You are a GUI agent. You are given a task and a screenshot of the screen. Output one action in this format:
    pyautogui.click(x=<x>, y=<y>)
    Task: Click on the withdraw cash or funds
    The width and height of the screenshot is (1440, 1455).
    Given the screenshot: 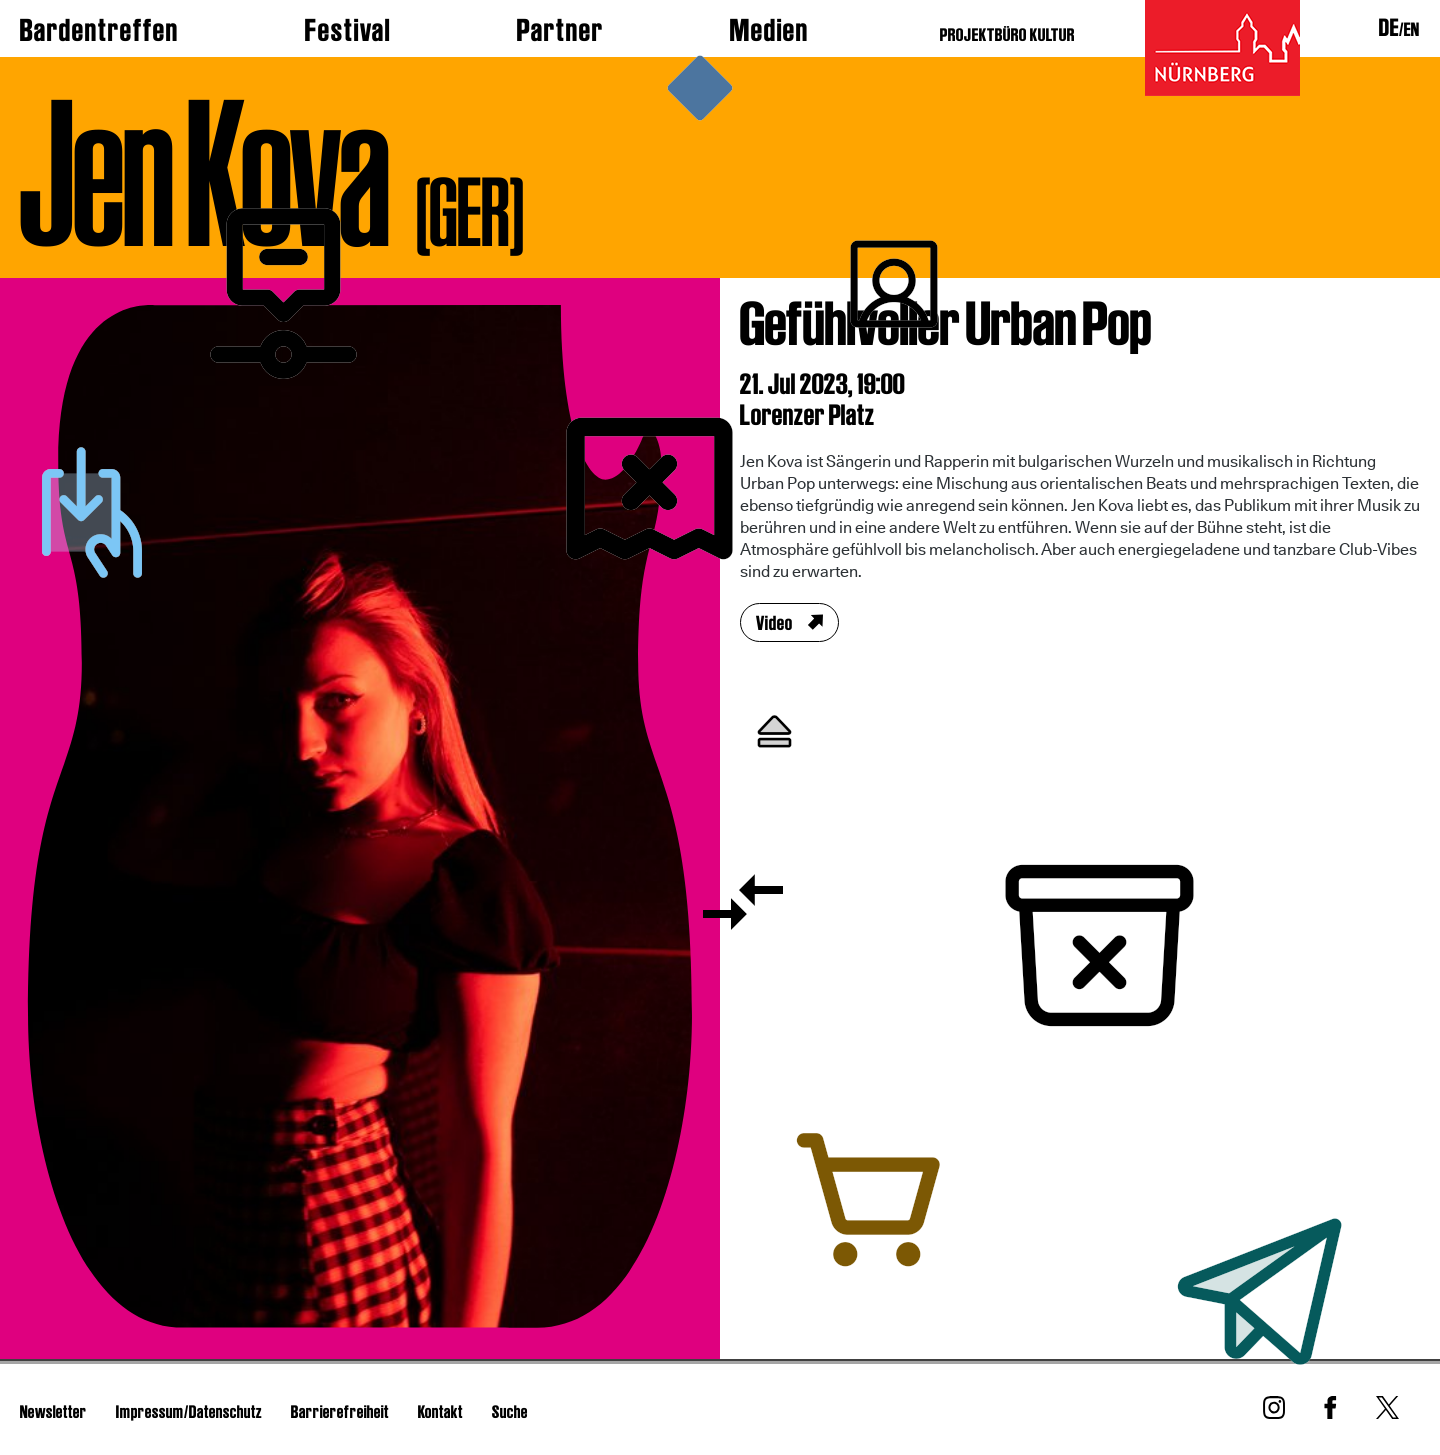 What is the action you would take?
    pyautogui.click(x=85, y=512)
    